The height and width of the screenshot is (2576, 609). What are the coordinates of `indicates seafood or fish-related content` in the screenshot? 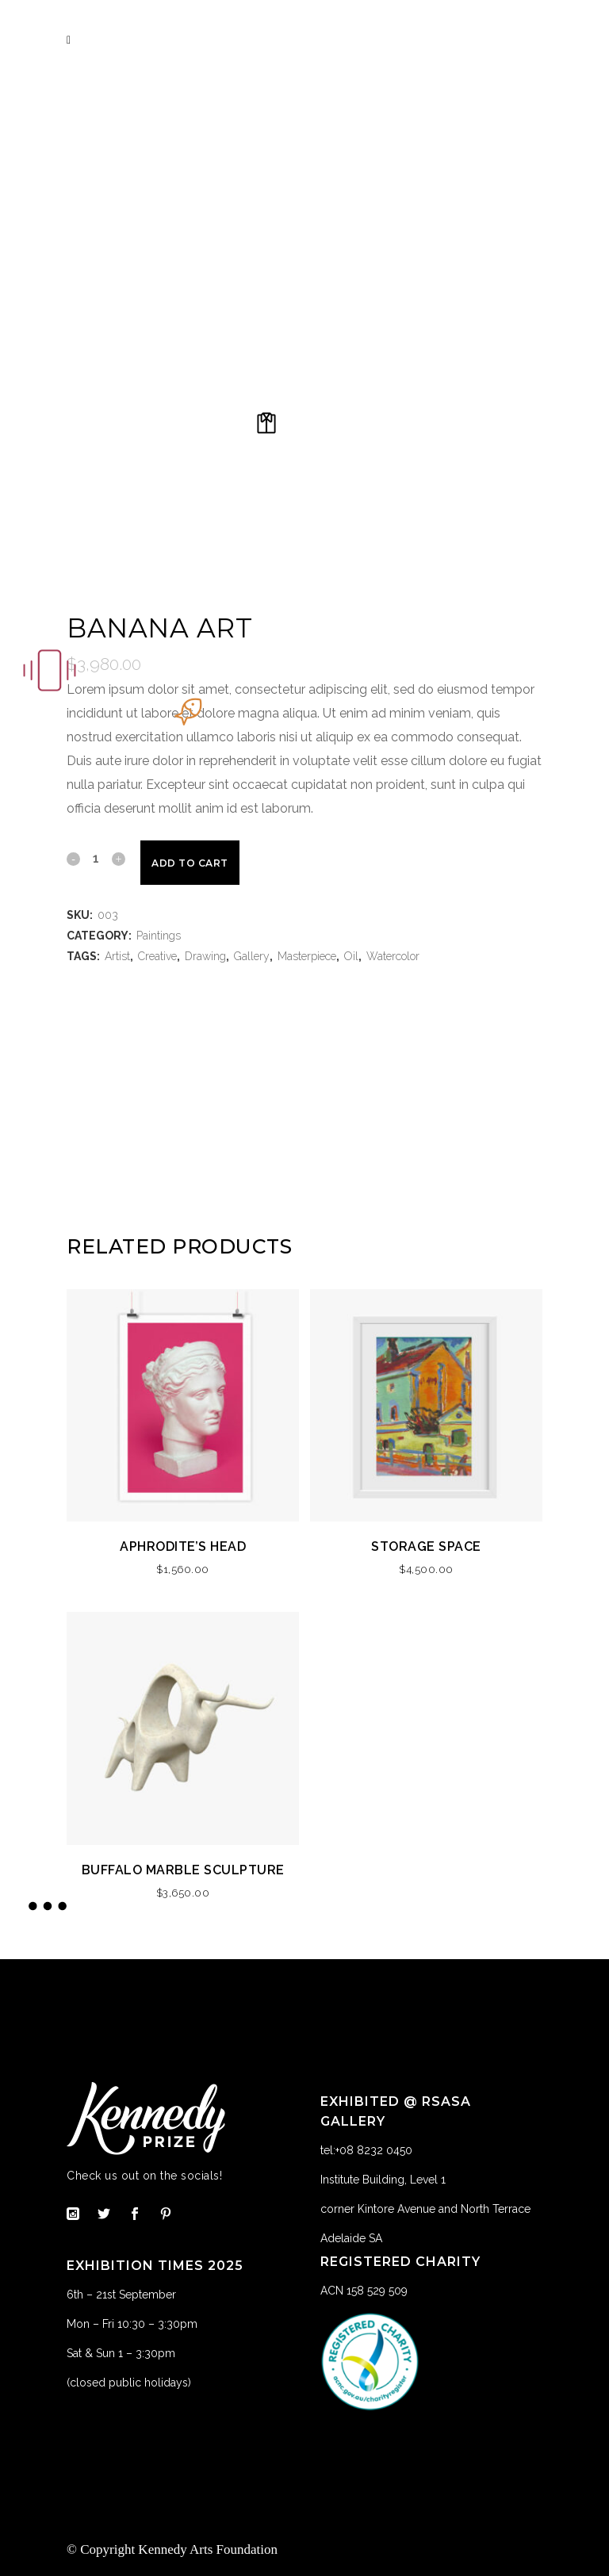 It's located at (190, 710).